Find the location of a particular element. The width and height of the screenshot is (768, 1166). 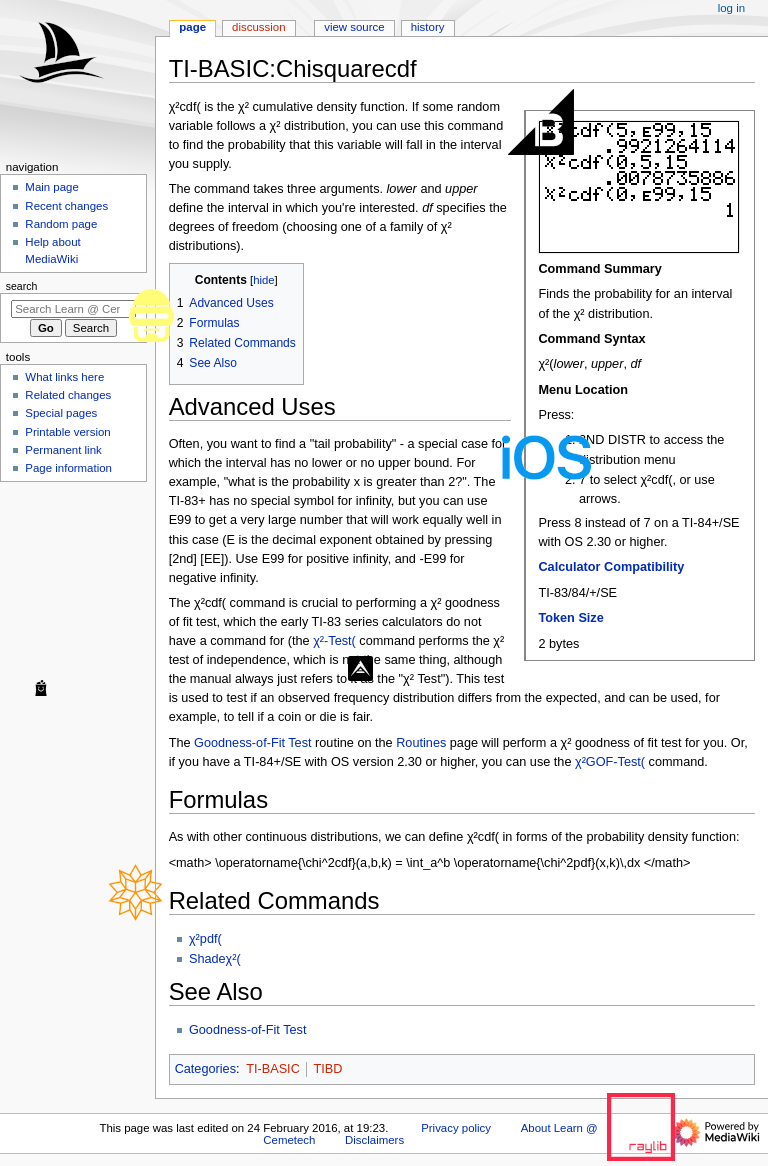

indicates iOS platform compatibility is located at coordinates (546, 457).